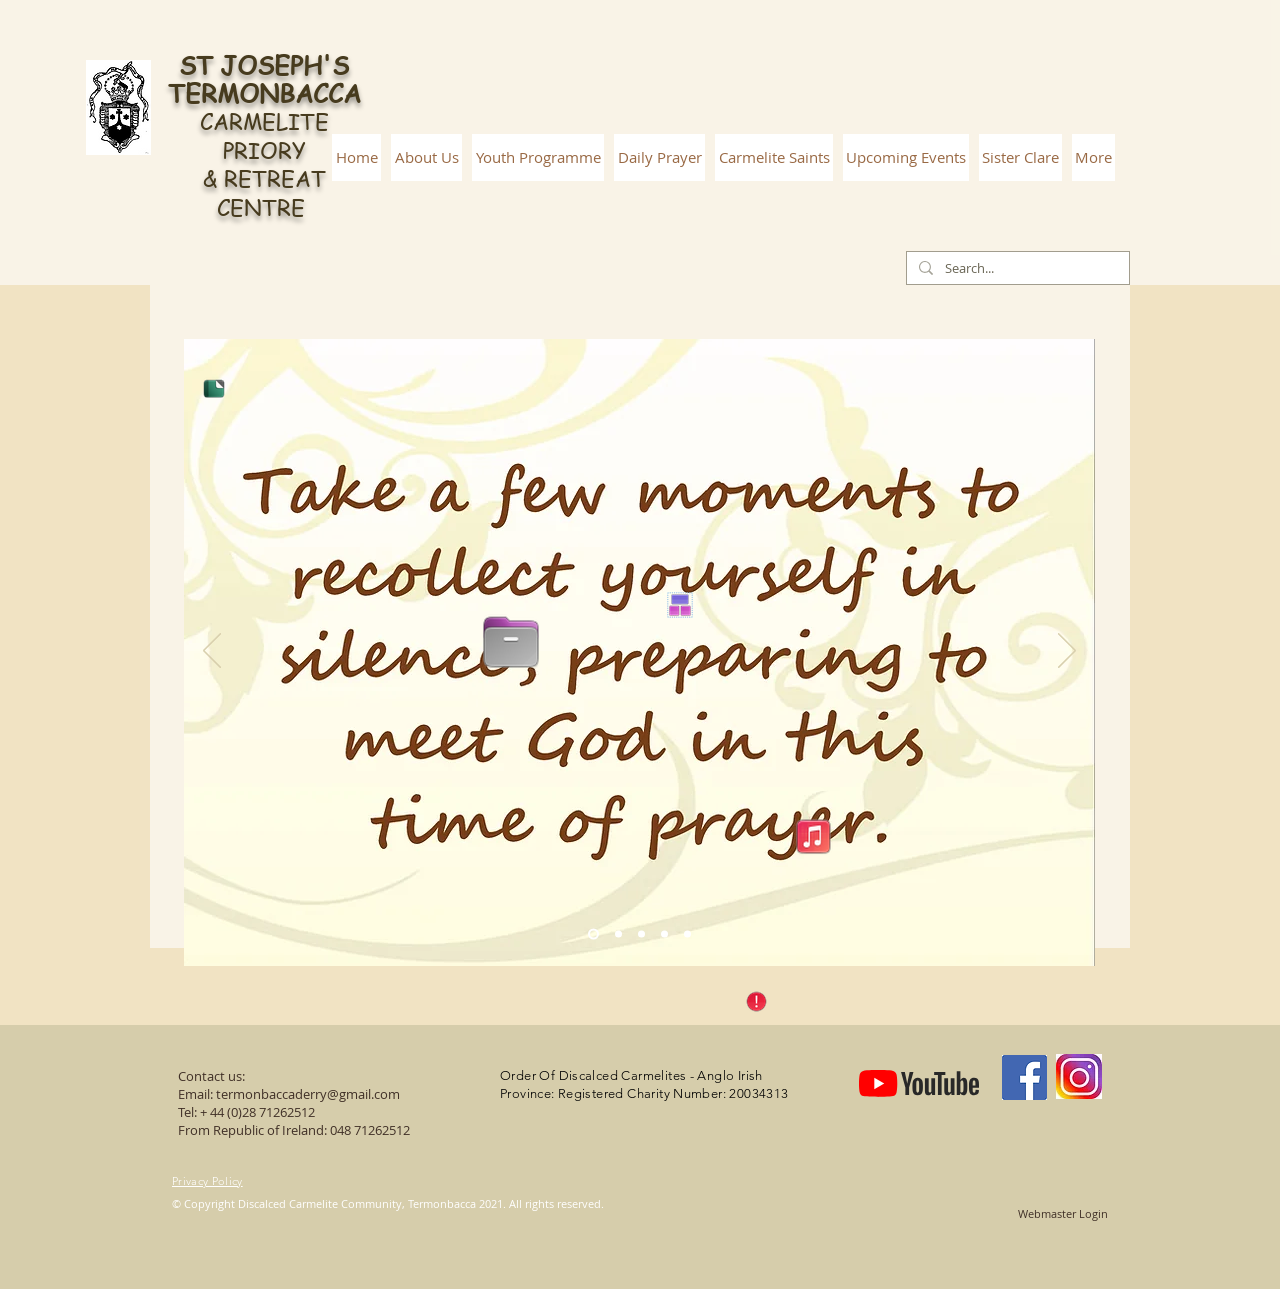 Image resolution: width=1280 pixels, height=1289 pixels. Describe the element at coordinates (756, 1001) in the screenshot. I see `indicates an application error or crash` at that location.